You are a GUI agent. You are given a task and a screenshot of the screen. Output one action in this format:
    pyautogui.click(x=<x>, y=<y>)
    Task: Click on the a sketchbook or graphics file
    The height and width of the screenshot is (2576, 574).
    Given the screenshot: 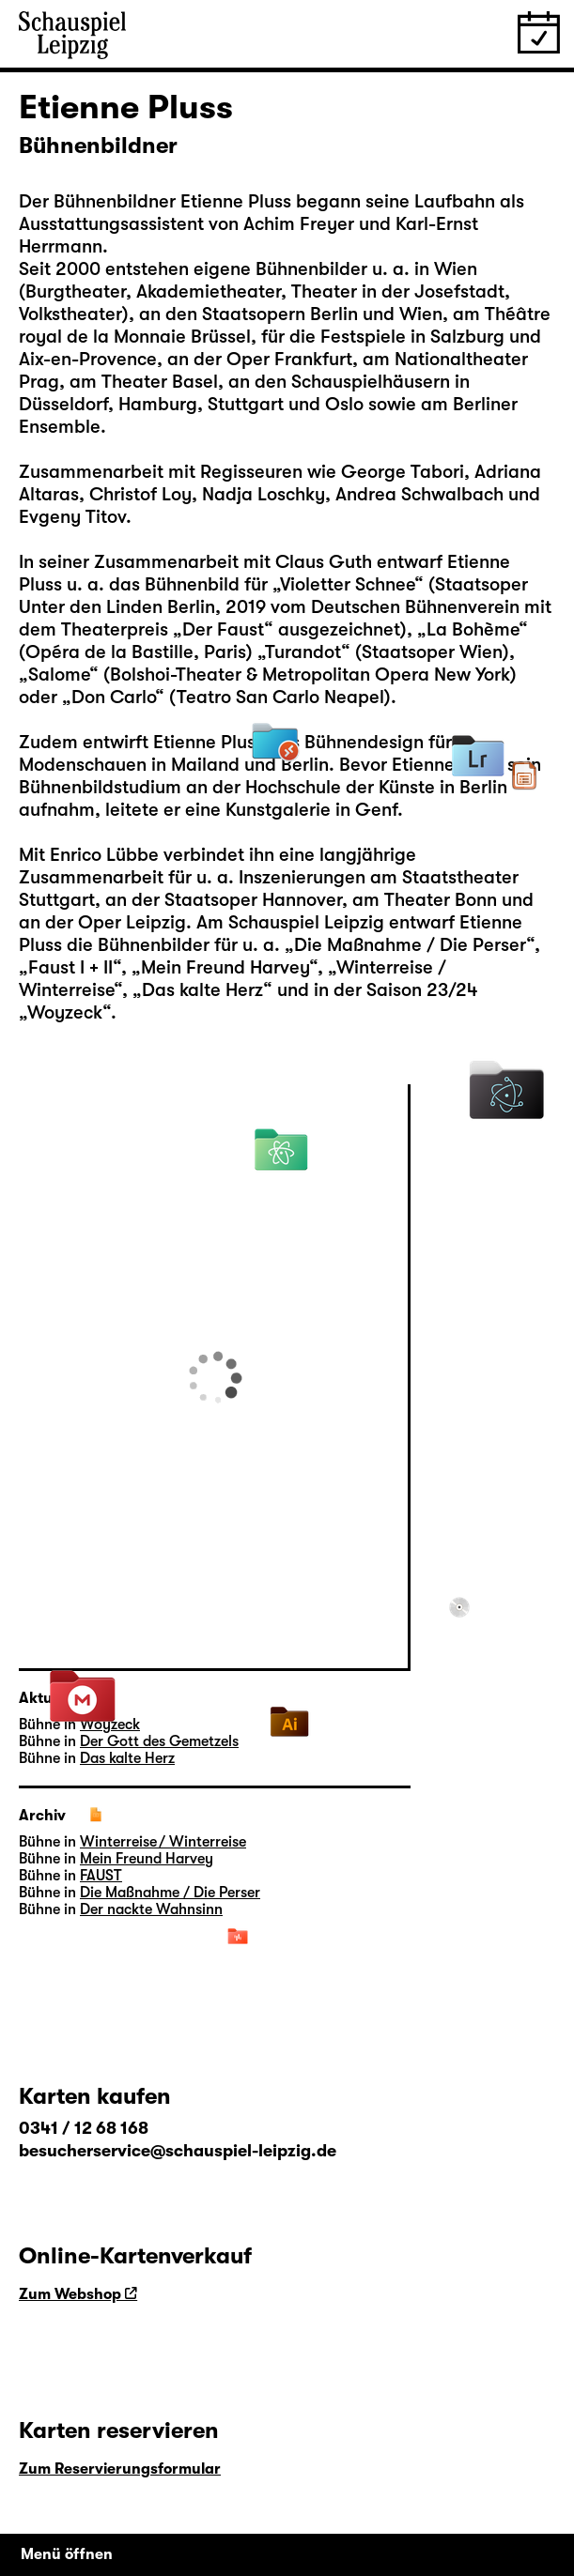 What is the action you would take?
    pyautogui.click(x=96, y=1815)
    